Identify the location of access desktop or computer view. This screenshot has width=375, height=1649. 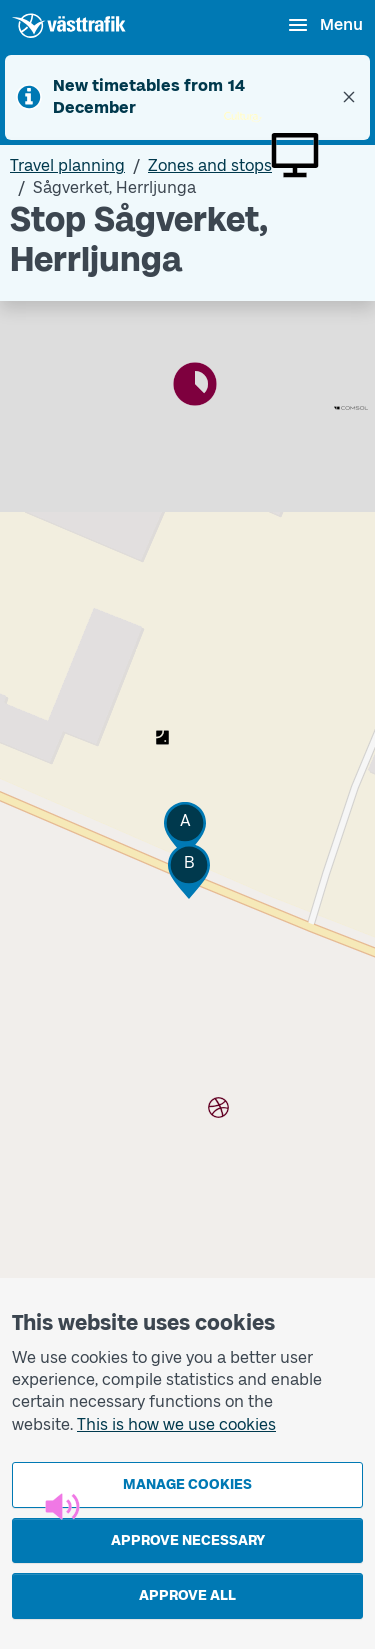
(295, 154).